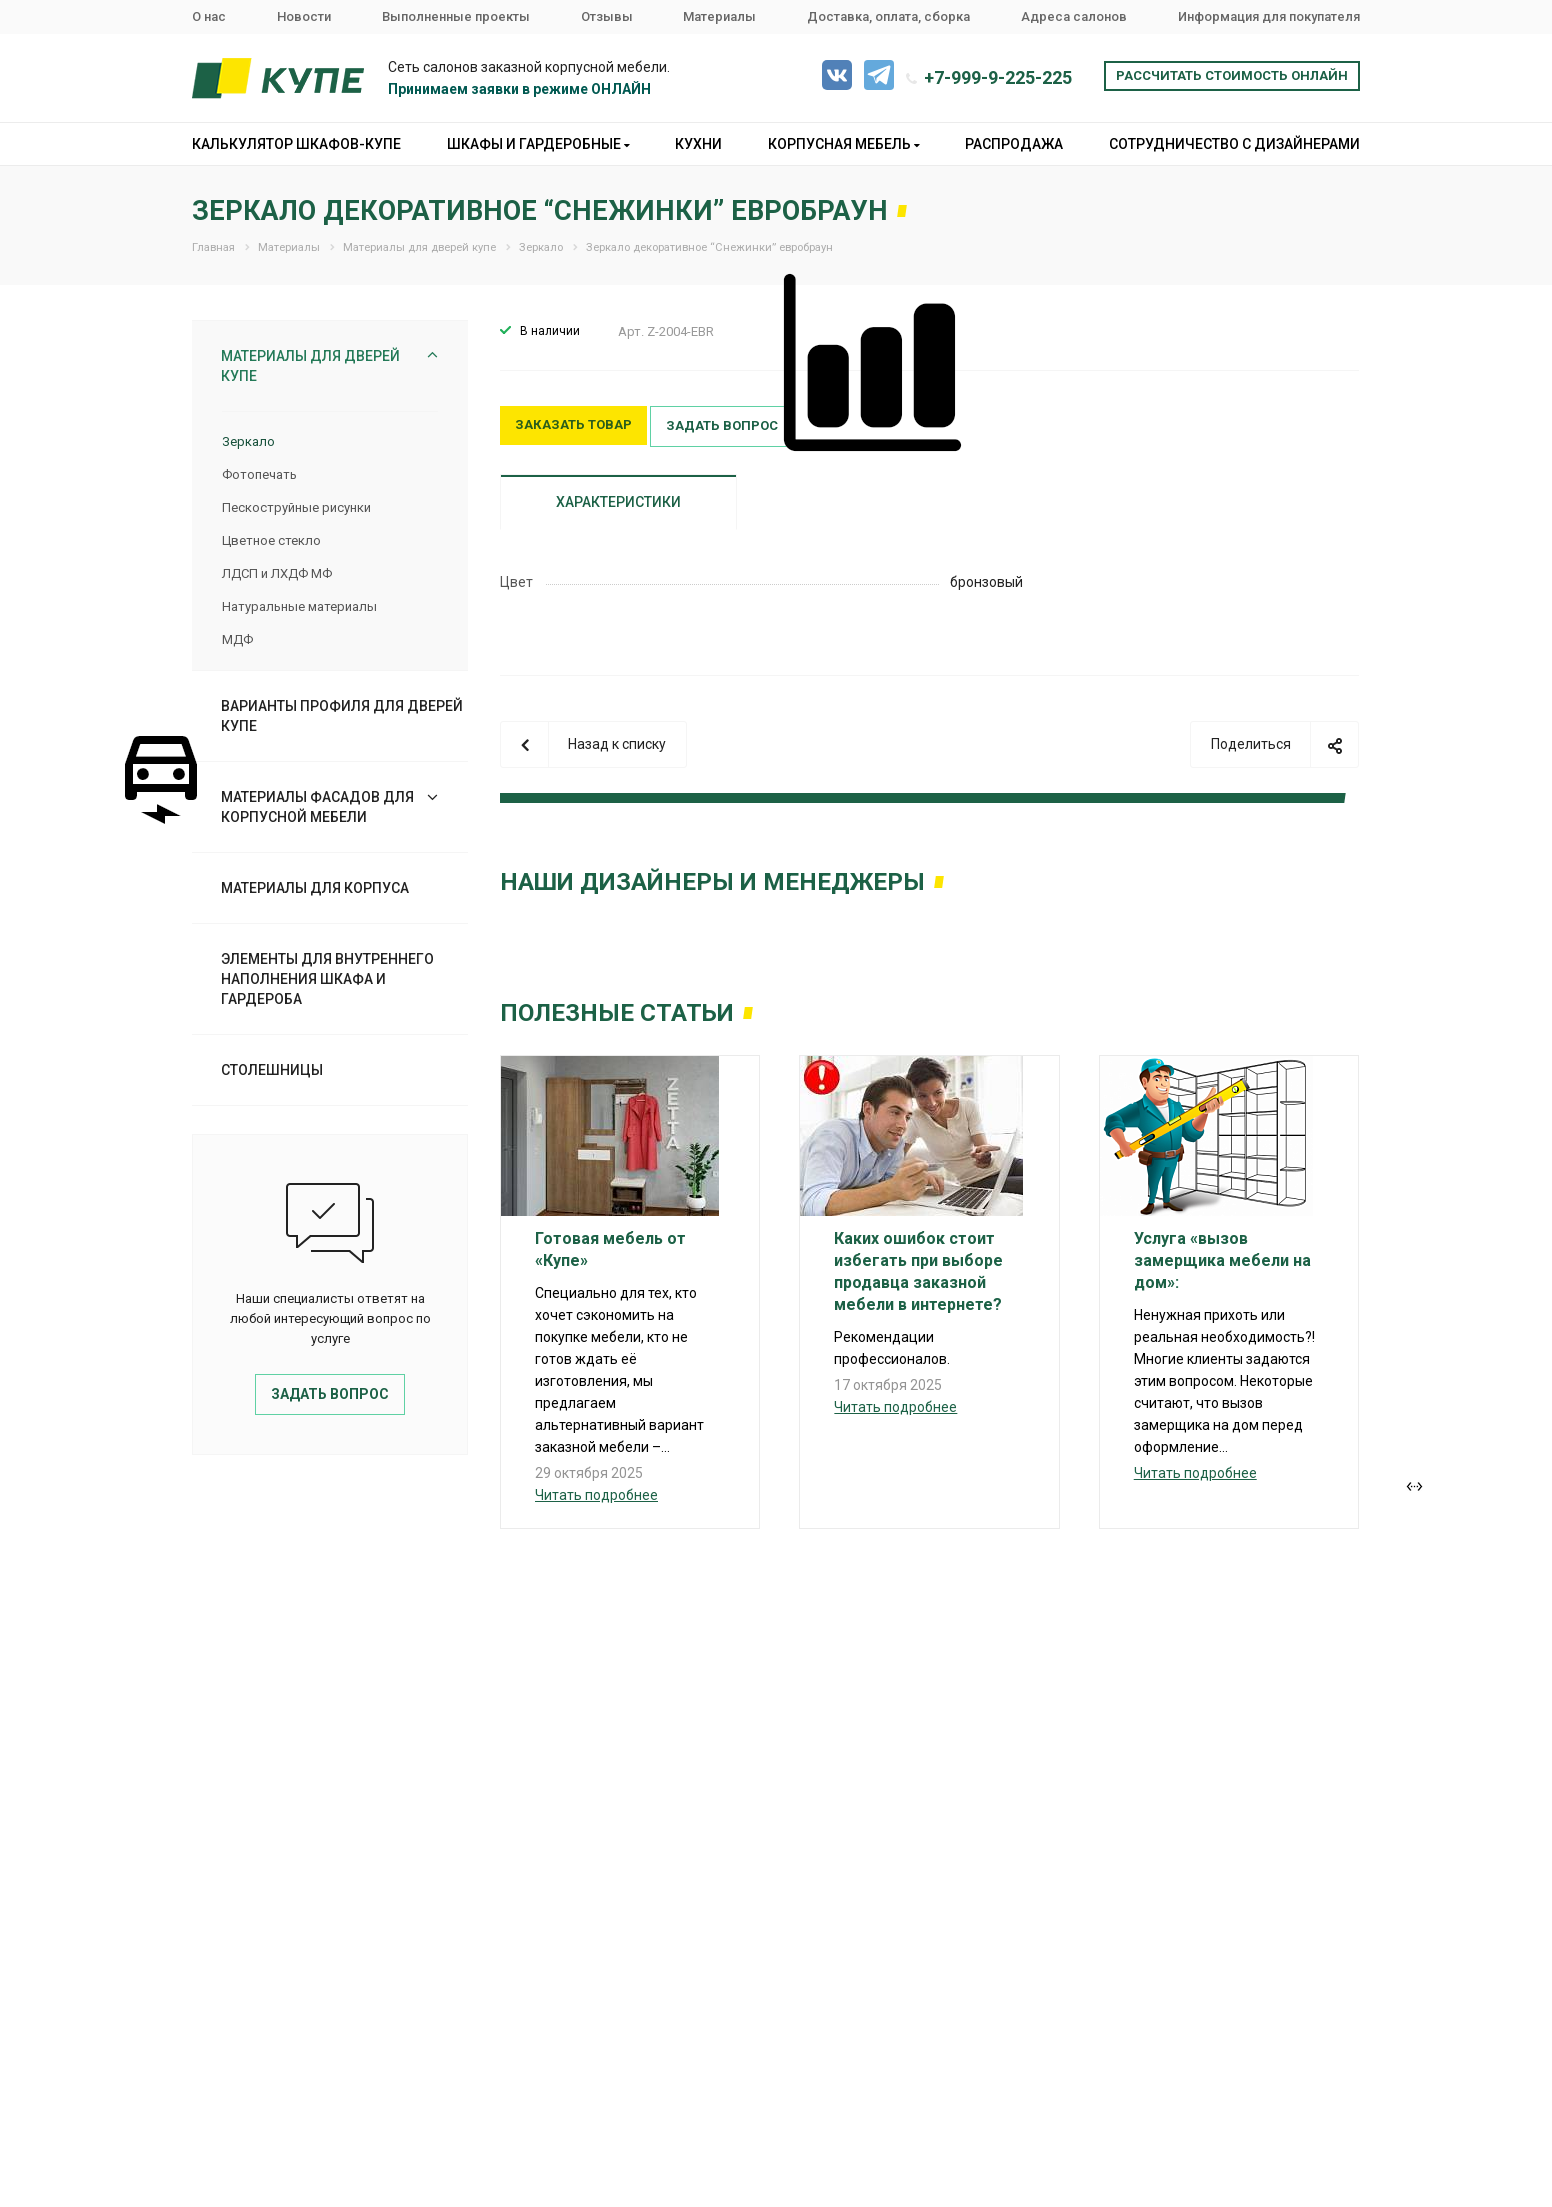 Image resolution: width=1552 pixels, height=2207 pixels. Describe the element at coordinates (872, 362) in the screenshot. I see `view analytics or statistics` at that location.